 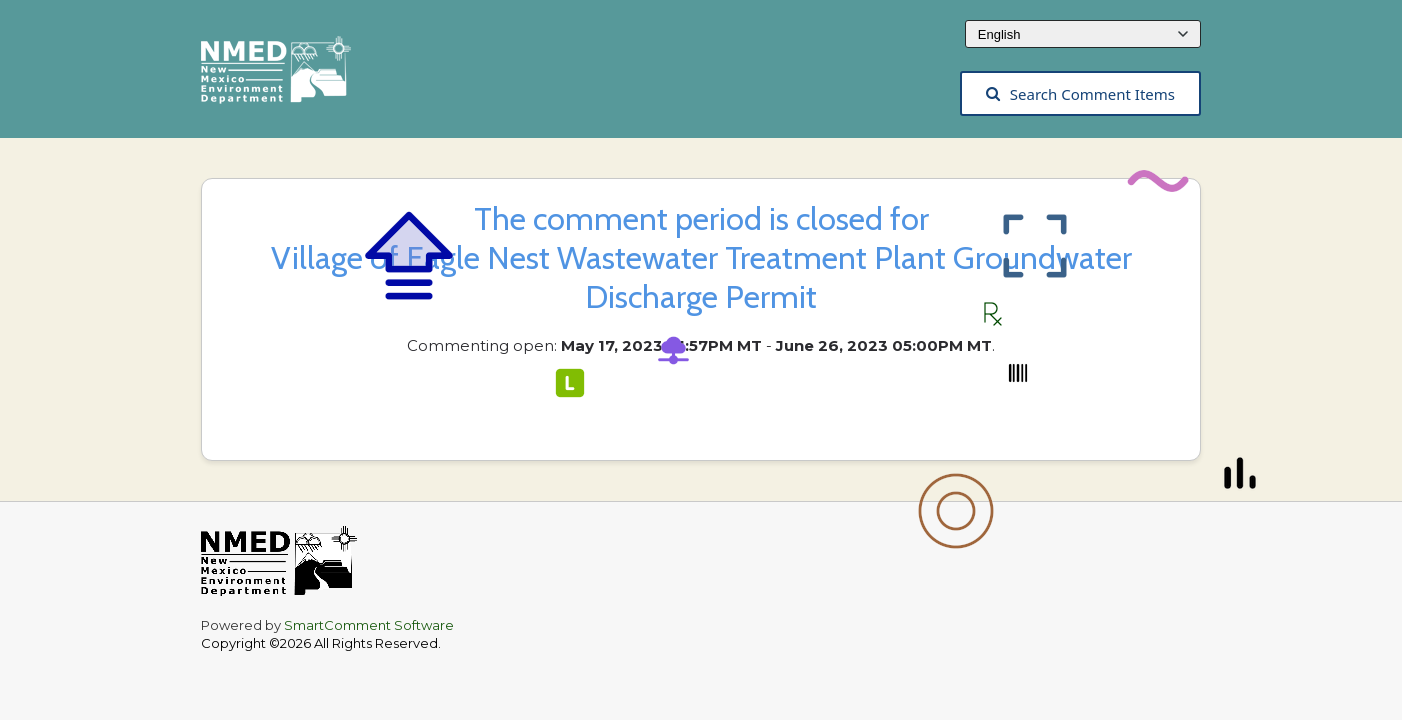 What do you see at coordinates (409, 259) in the screenshot?
I see `upload multiple files or items` at bounding box center [409, 259].